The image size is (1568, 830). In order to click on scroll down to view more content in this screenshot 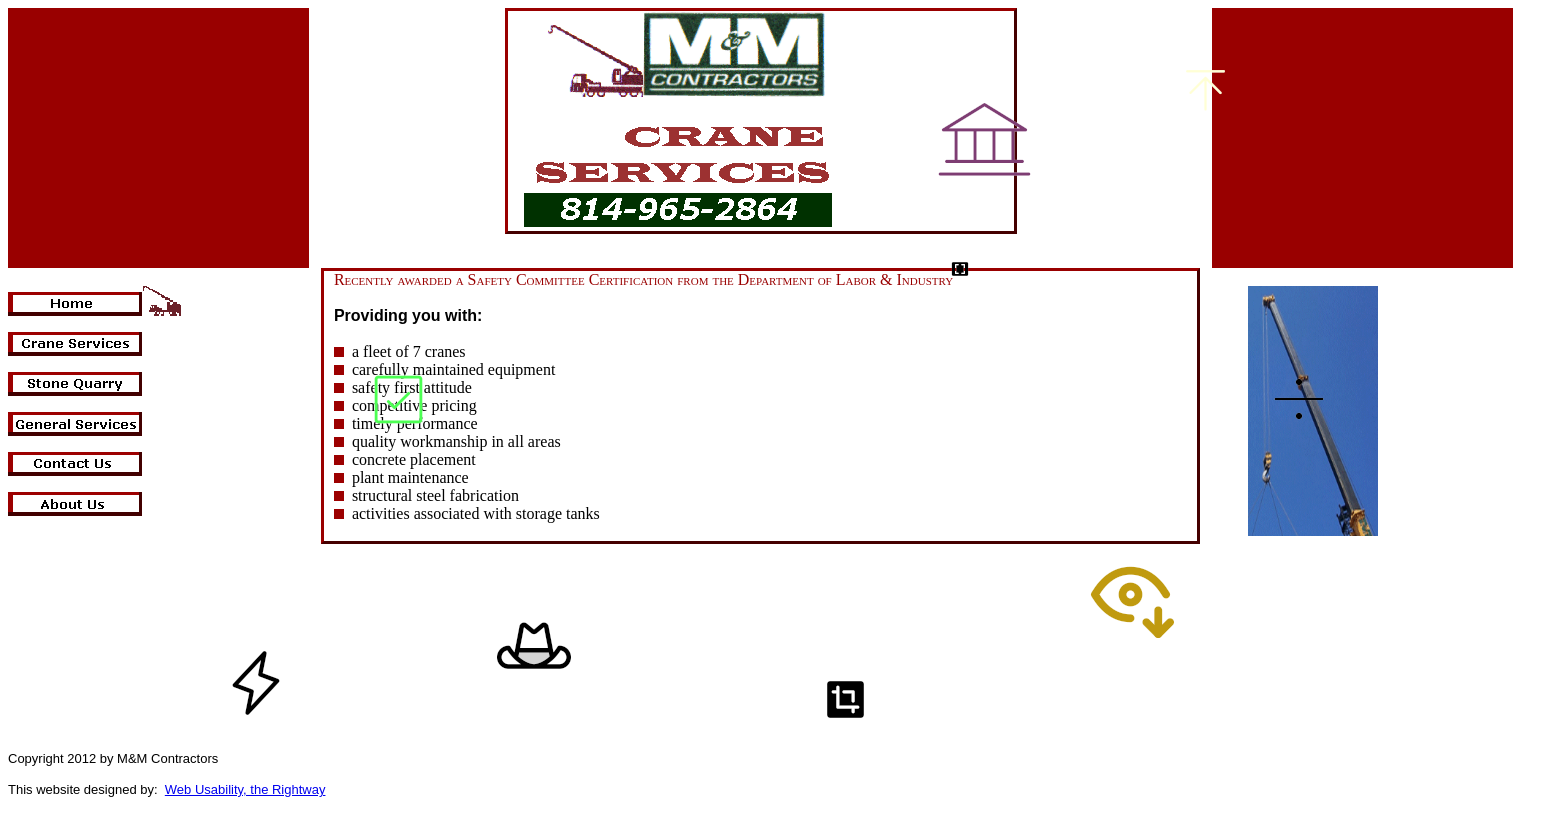, I will do `click(1130, 594)`.